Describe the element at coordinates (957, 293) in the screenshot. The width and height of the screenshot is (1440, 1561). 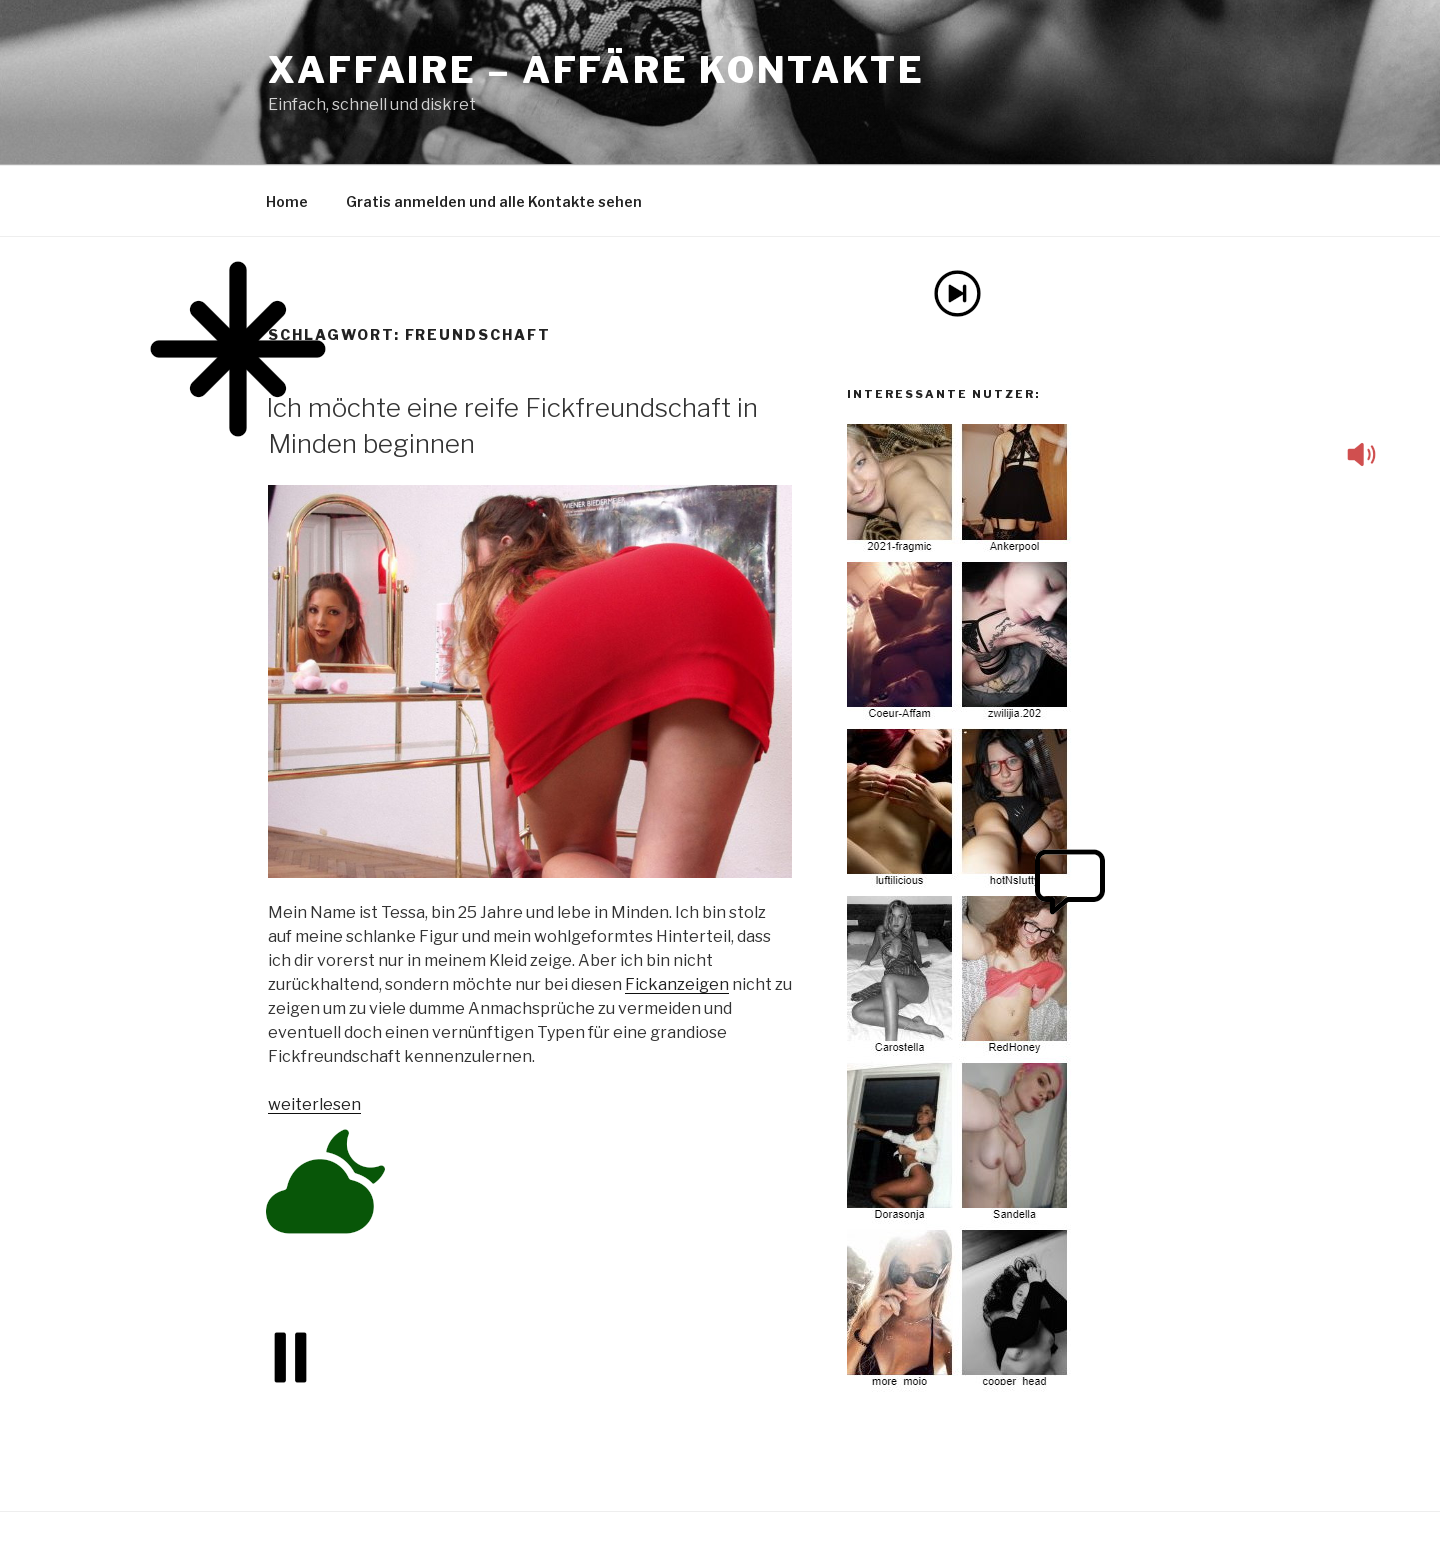
I see `skip to the next track` at that location.